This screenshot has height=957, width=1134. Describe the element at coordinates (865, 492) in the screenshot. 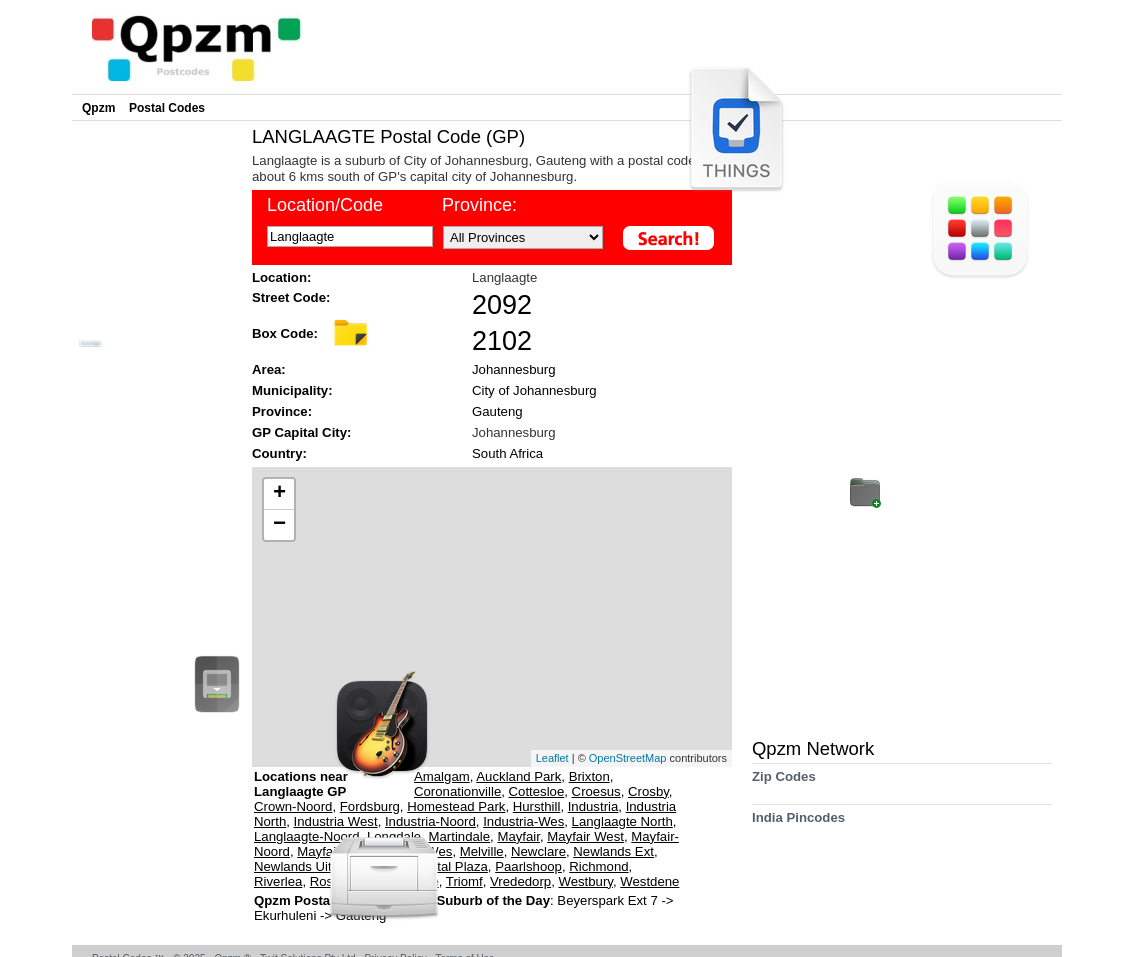

I see `create a new folder` at that location.